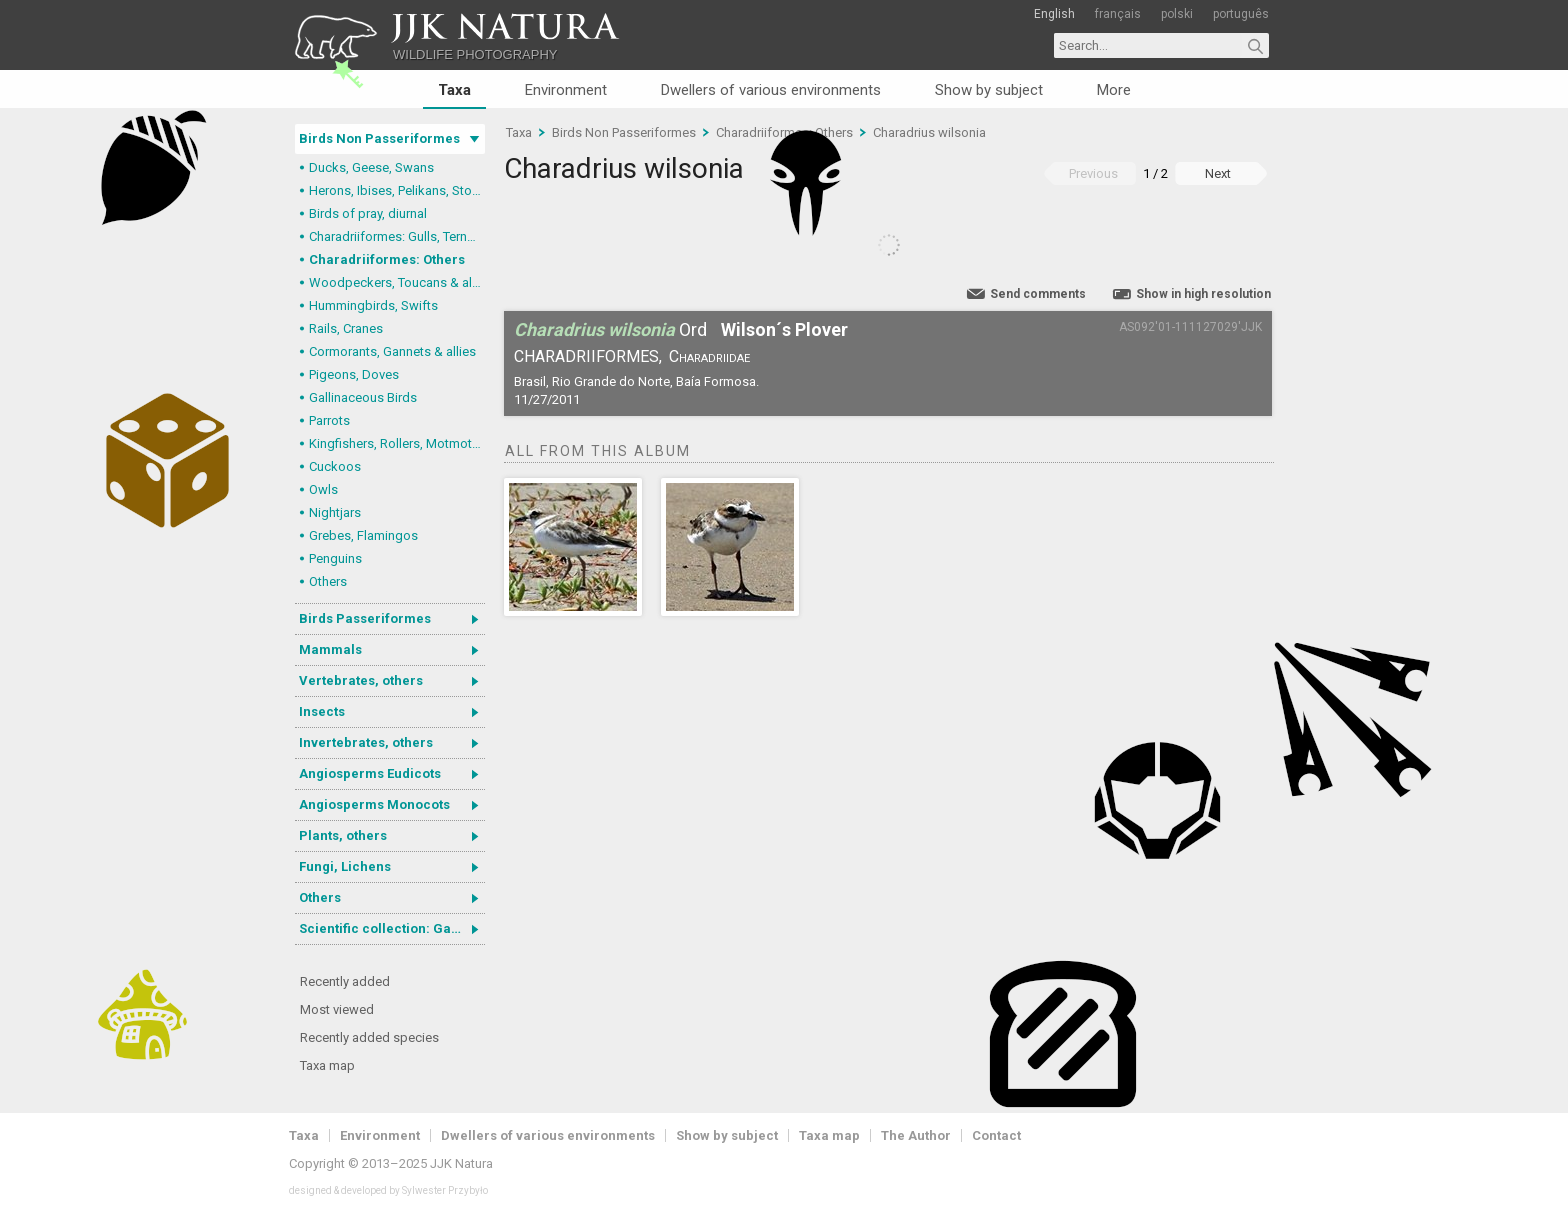 Image resolution: width=1568 pixels, height=1221 pixels. I want to click on unlock premium or starred content, so click(348, 74).